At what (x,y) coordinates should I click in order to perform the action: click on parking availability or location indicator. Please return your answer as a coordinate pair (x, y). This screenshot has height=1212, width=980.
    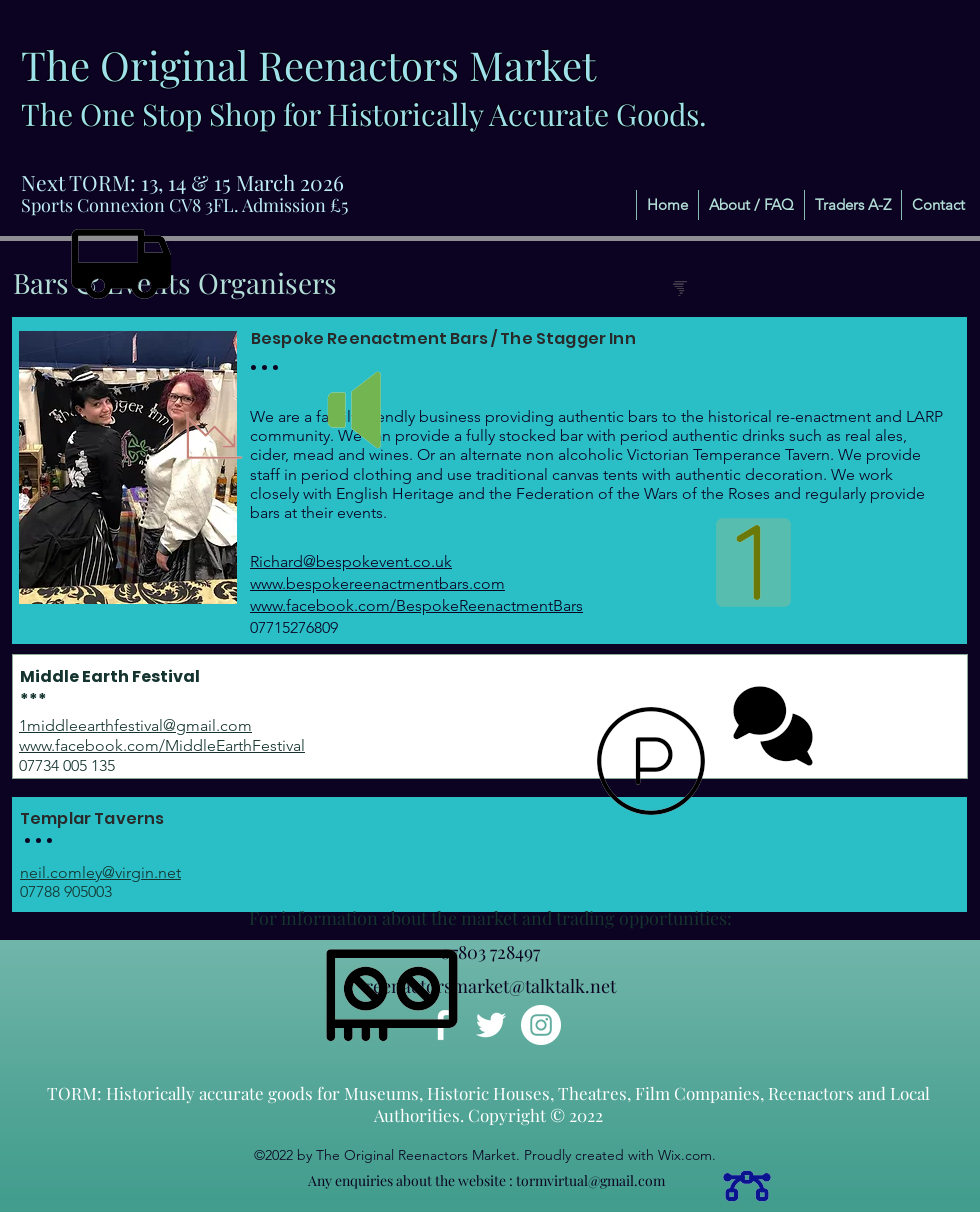
    Looking at the image, I should click on (651, 761).